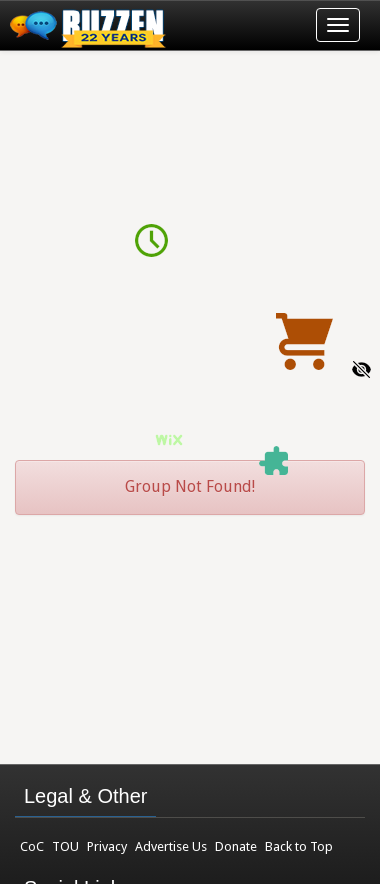 This screenshot has height=884, width=380. What do you see at coordinates (169, 440) in the screenshot?
I see `link to Wix website builder` at bounding box center [169, 440].